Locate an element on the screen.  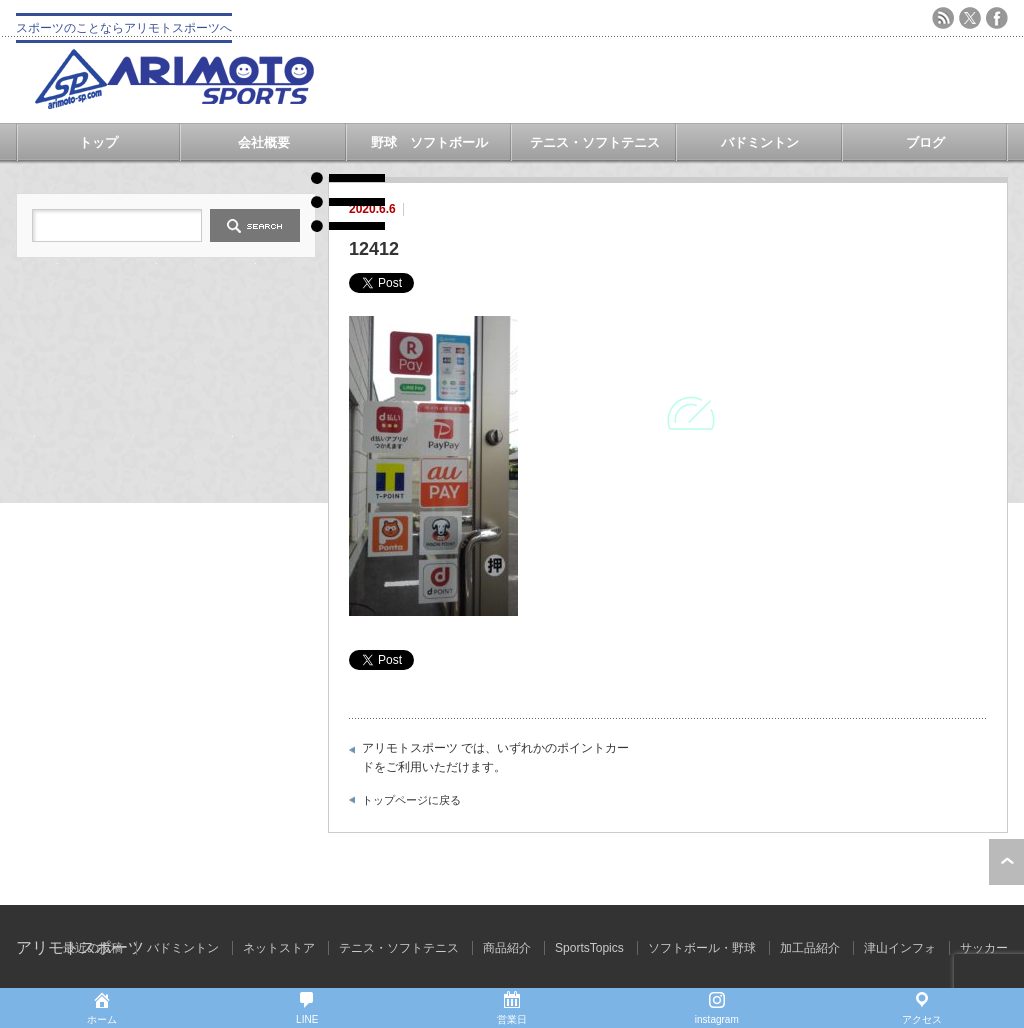
switch to list view is located at coordinates (349, 202).